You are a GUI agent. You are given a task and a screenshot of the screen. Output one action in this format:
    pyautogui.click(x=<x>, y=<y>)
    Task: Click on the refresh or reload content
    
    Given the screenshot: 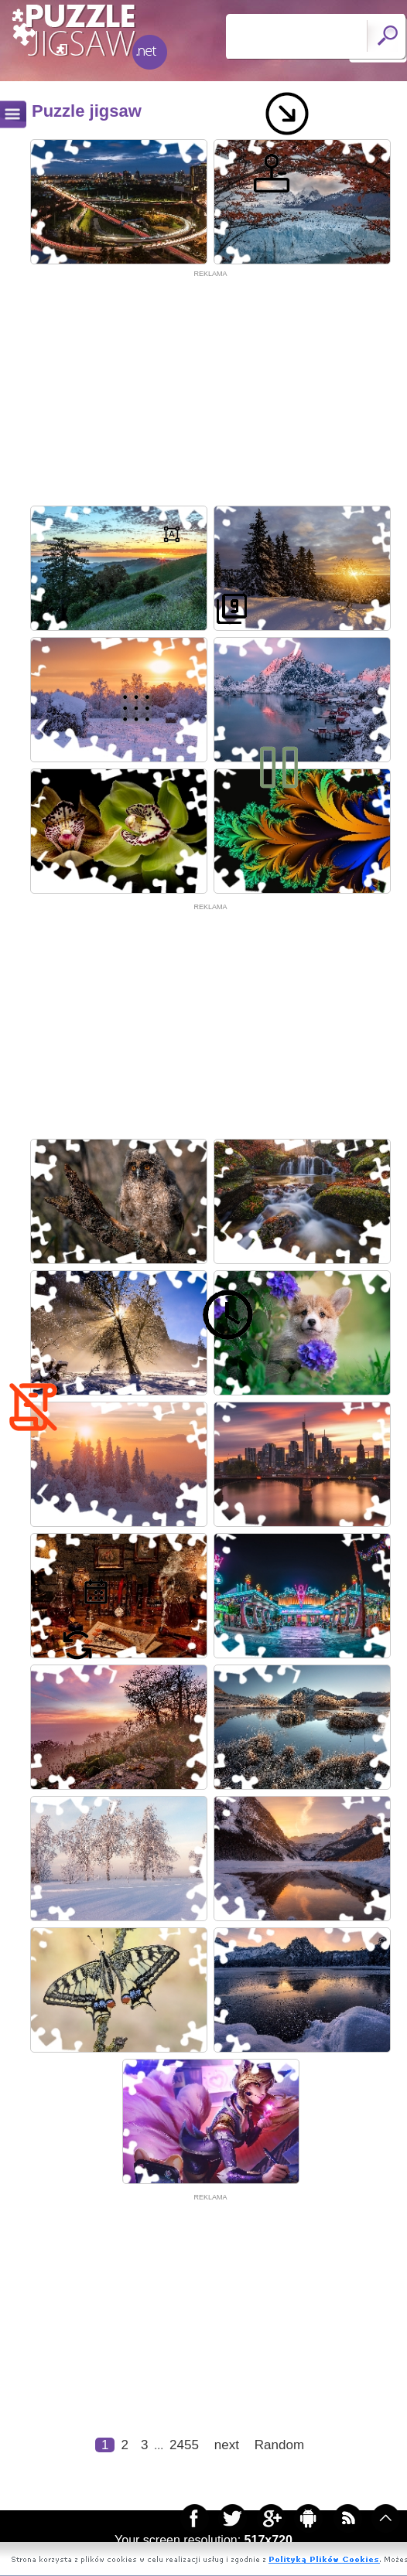 What is the action you would take?
    pyautogui.click(x=77, y=1645)
    